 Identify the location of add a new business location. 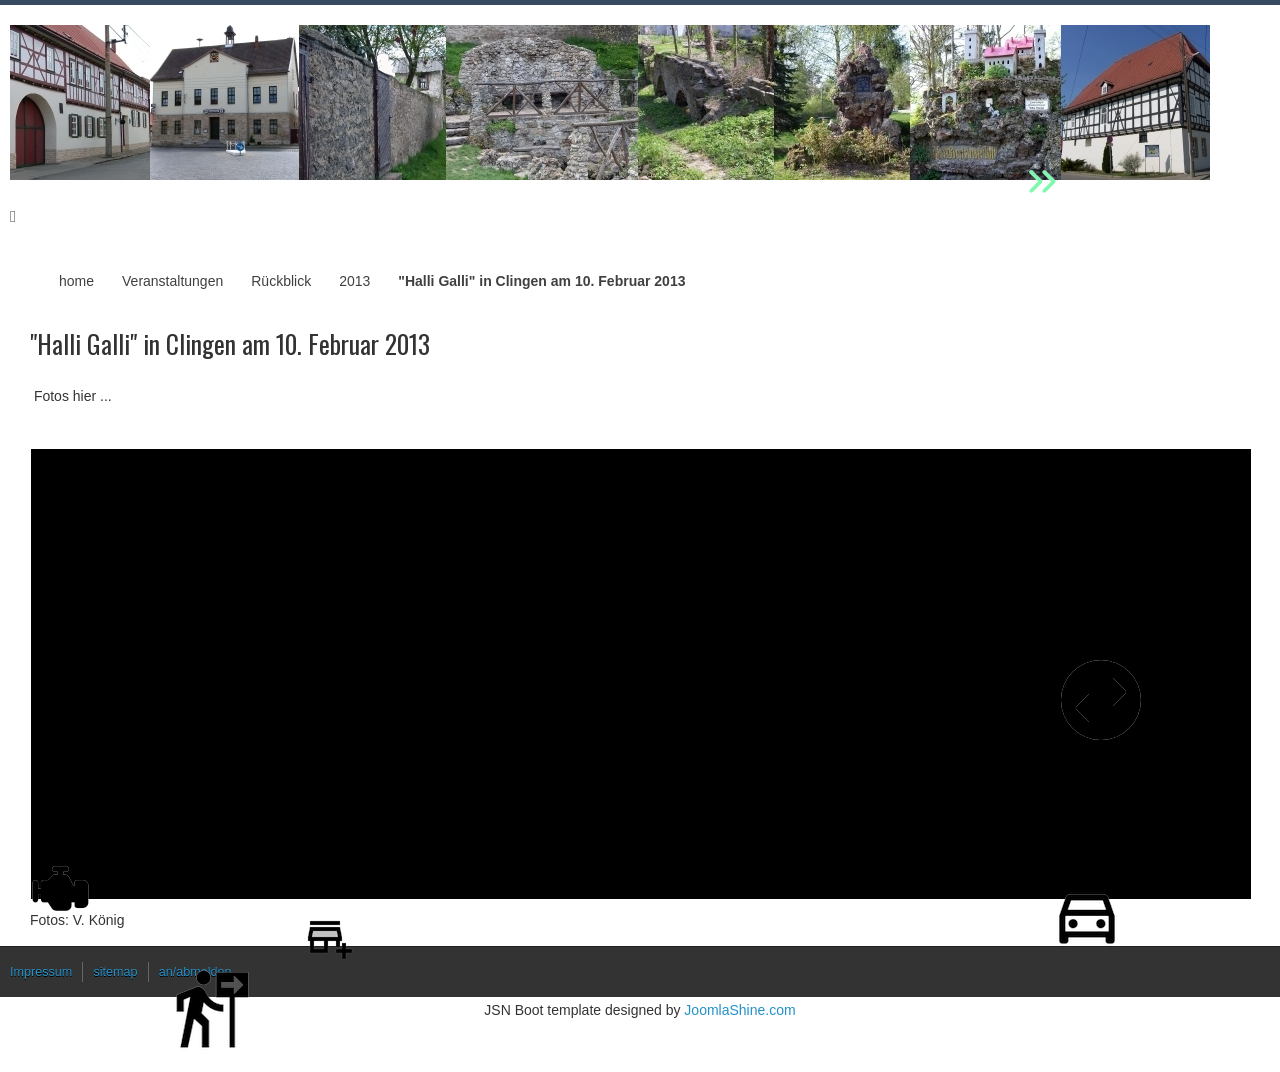
(330, 937).